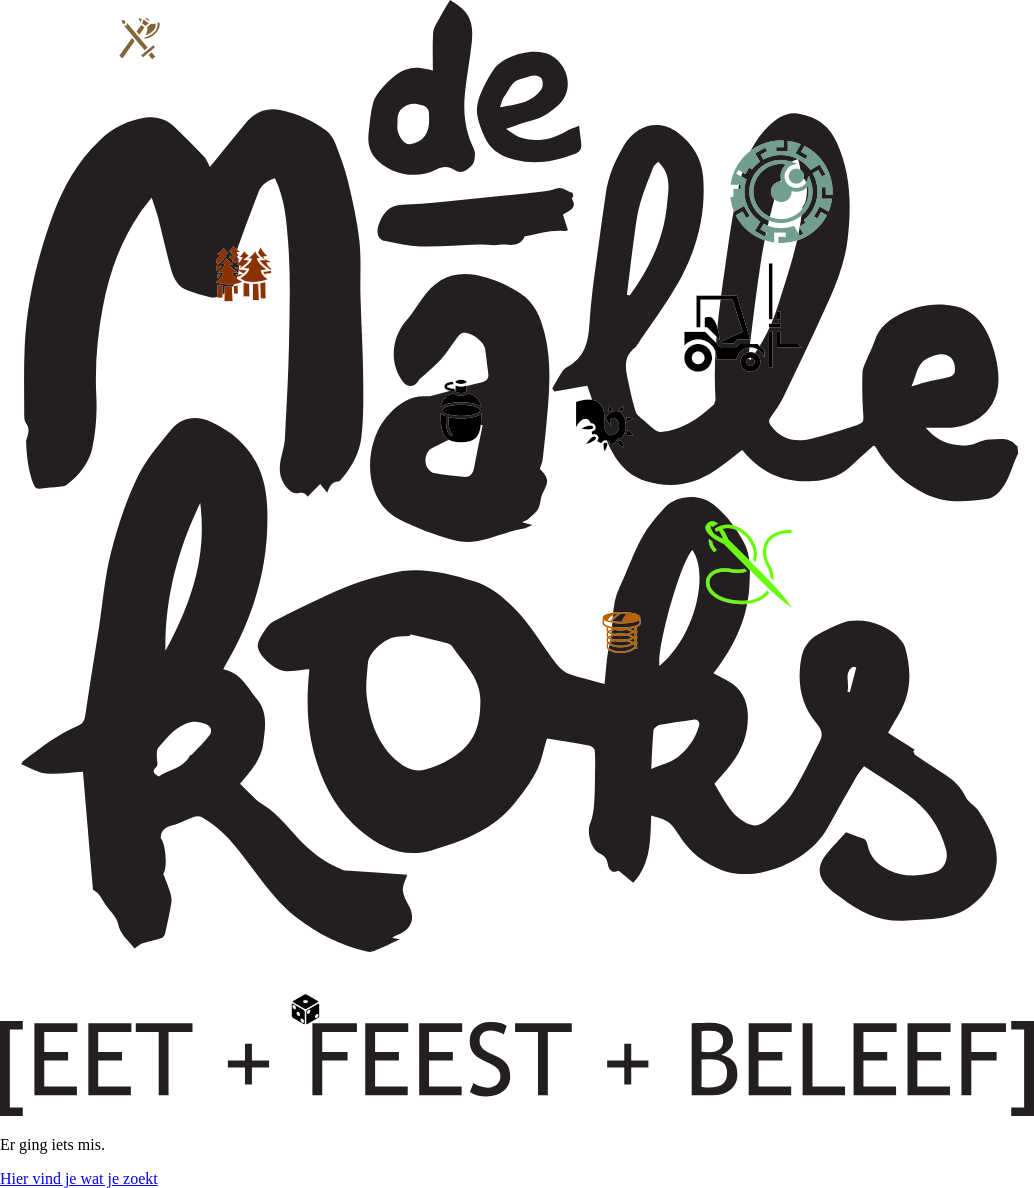 This screenshot has width=1034, height=1188. What do you see at coordinates (742, 313) in the screenshot?
I see `access warehouse or inventory management` at bounding box center [742, 313].